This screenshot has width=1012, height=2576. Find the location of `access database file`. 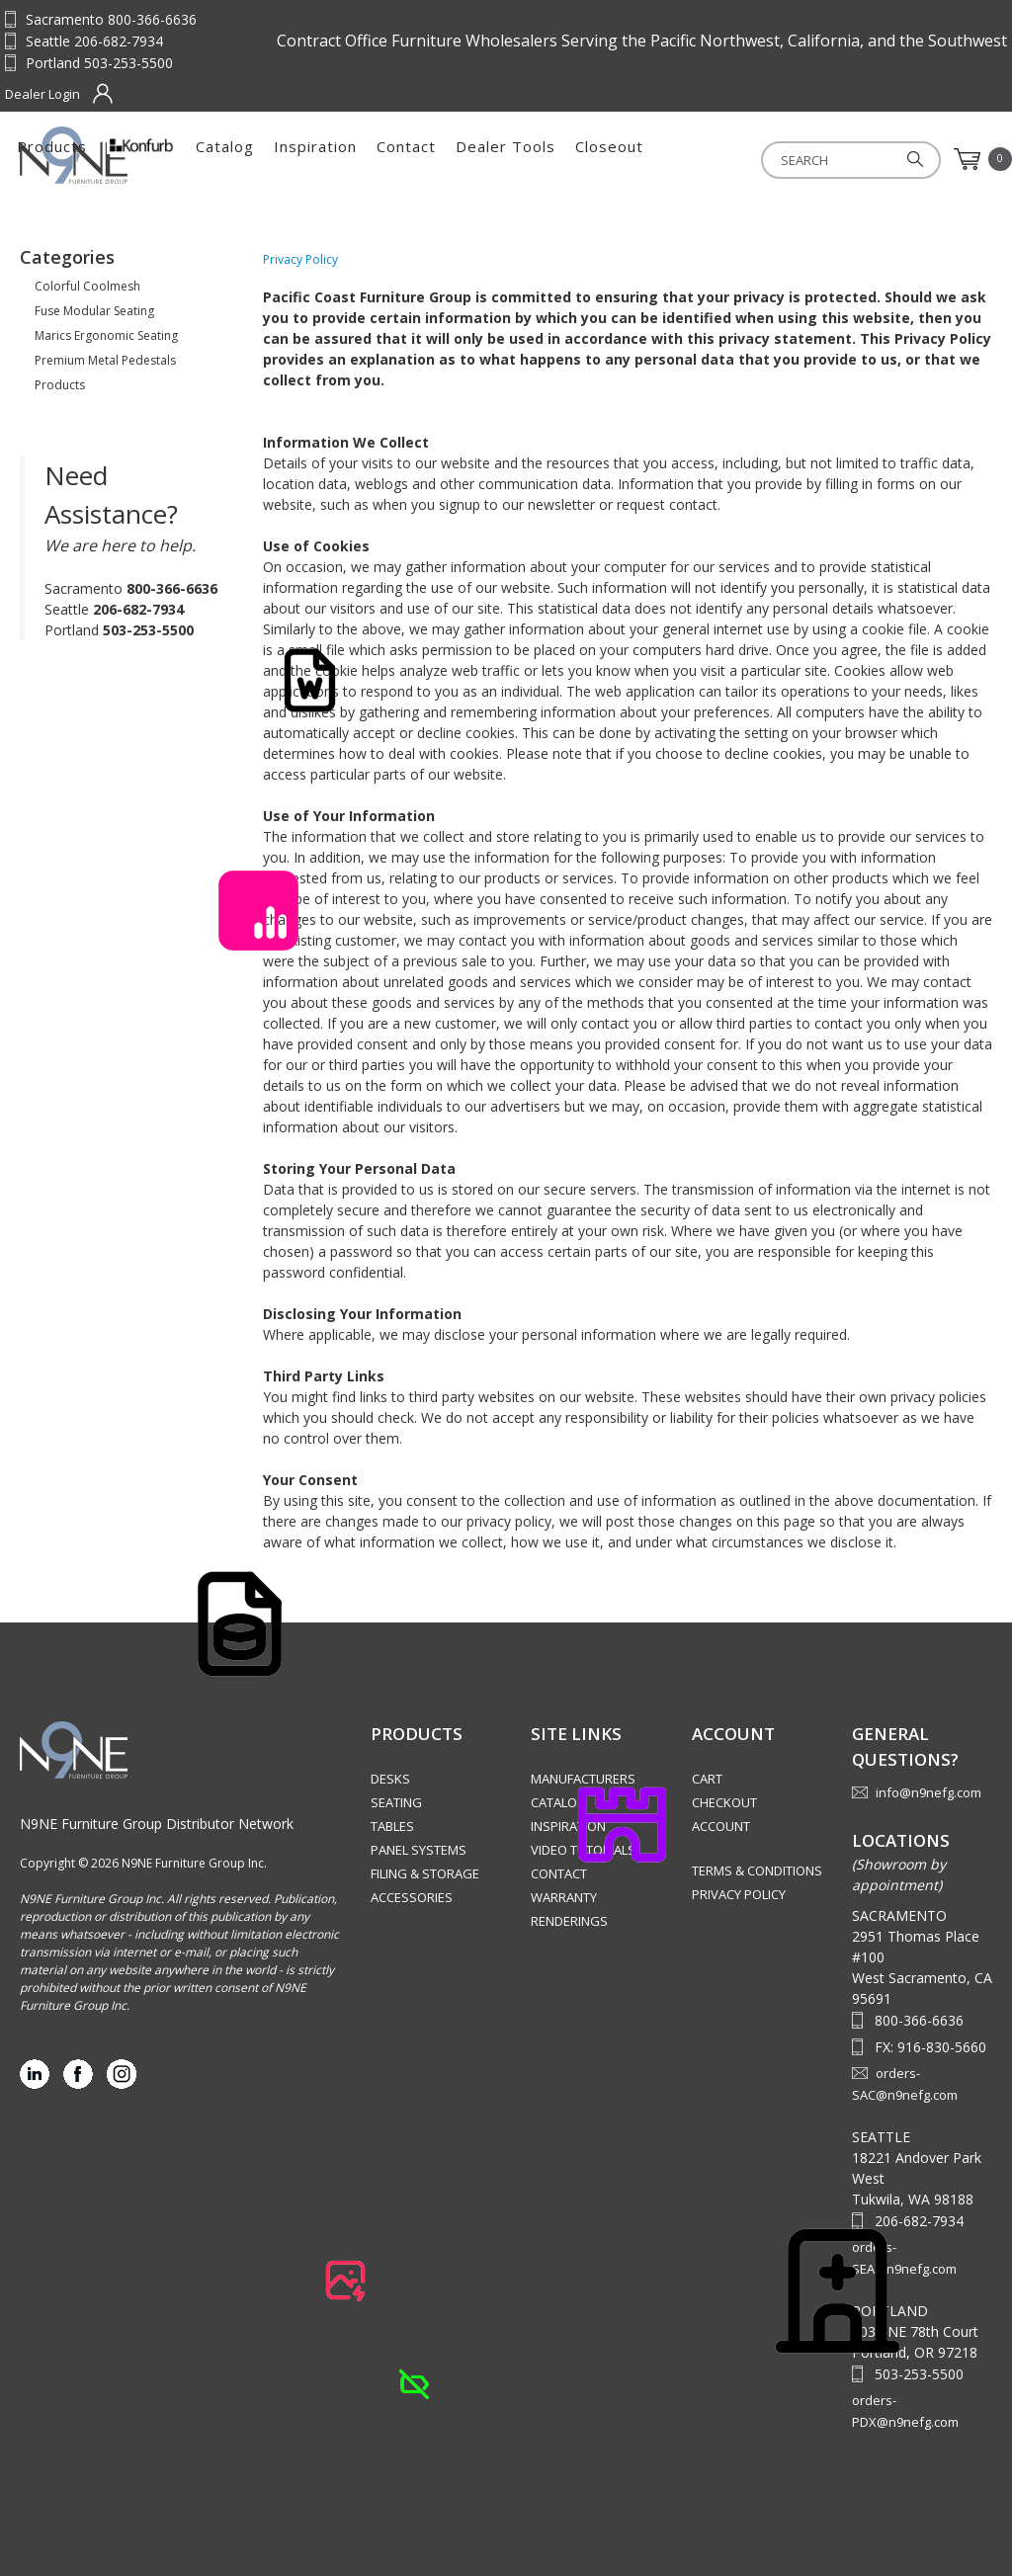

access database file is located at coordinates (239, 1623).